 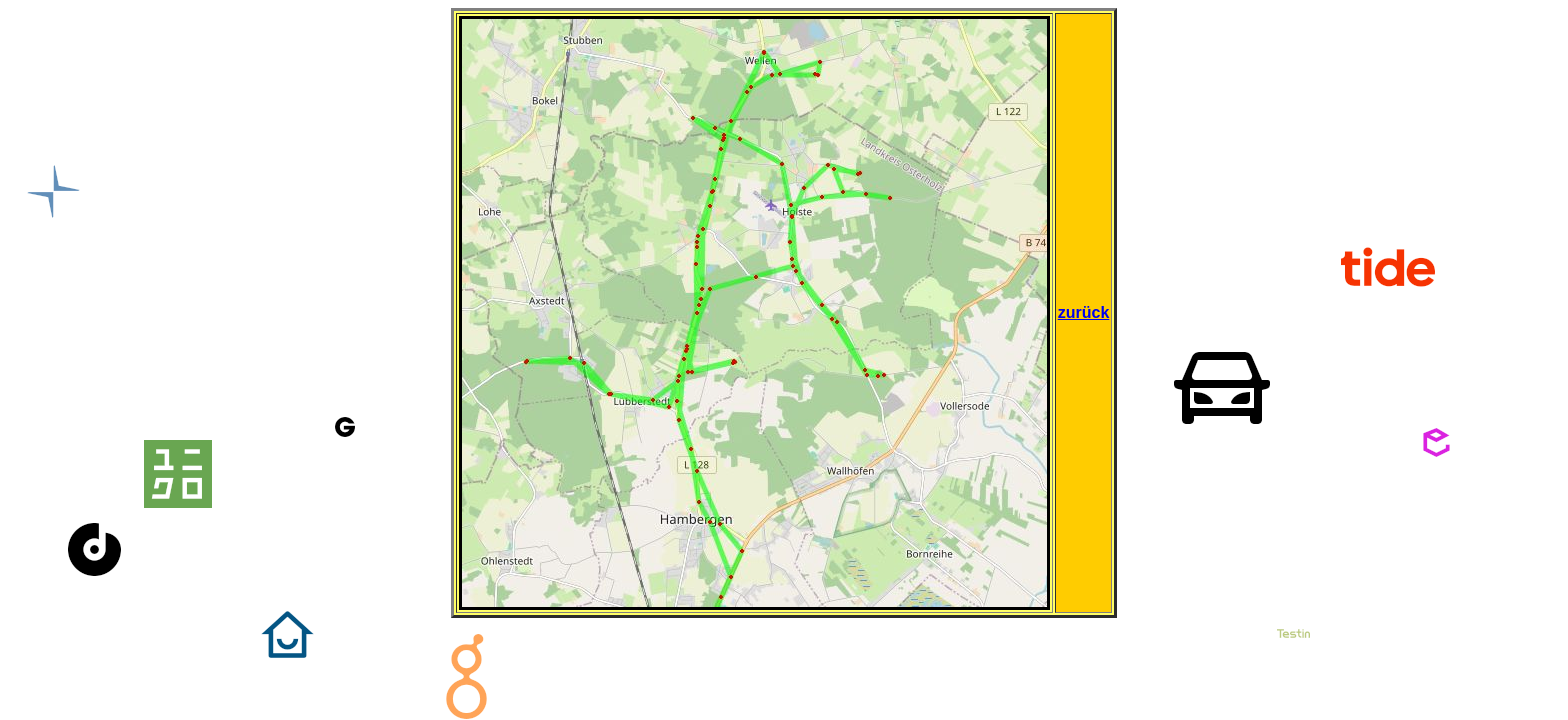 What do you see at coordinates (94, 549) in the screenshot?
I see `open the Drooble music social network app` at bounding box center [94, 549].